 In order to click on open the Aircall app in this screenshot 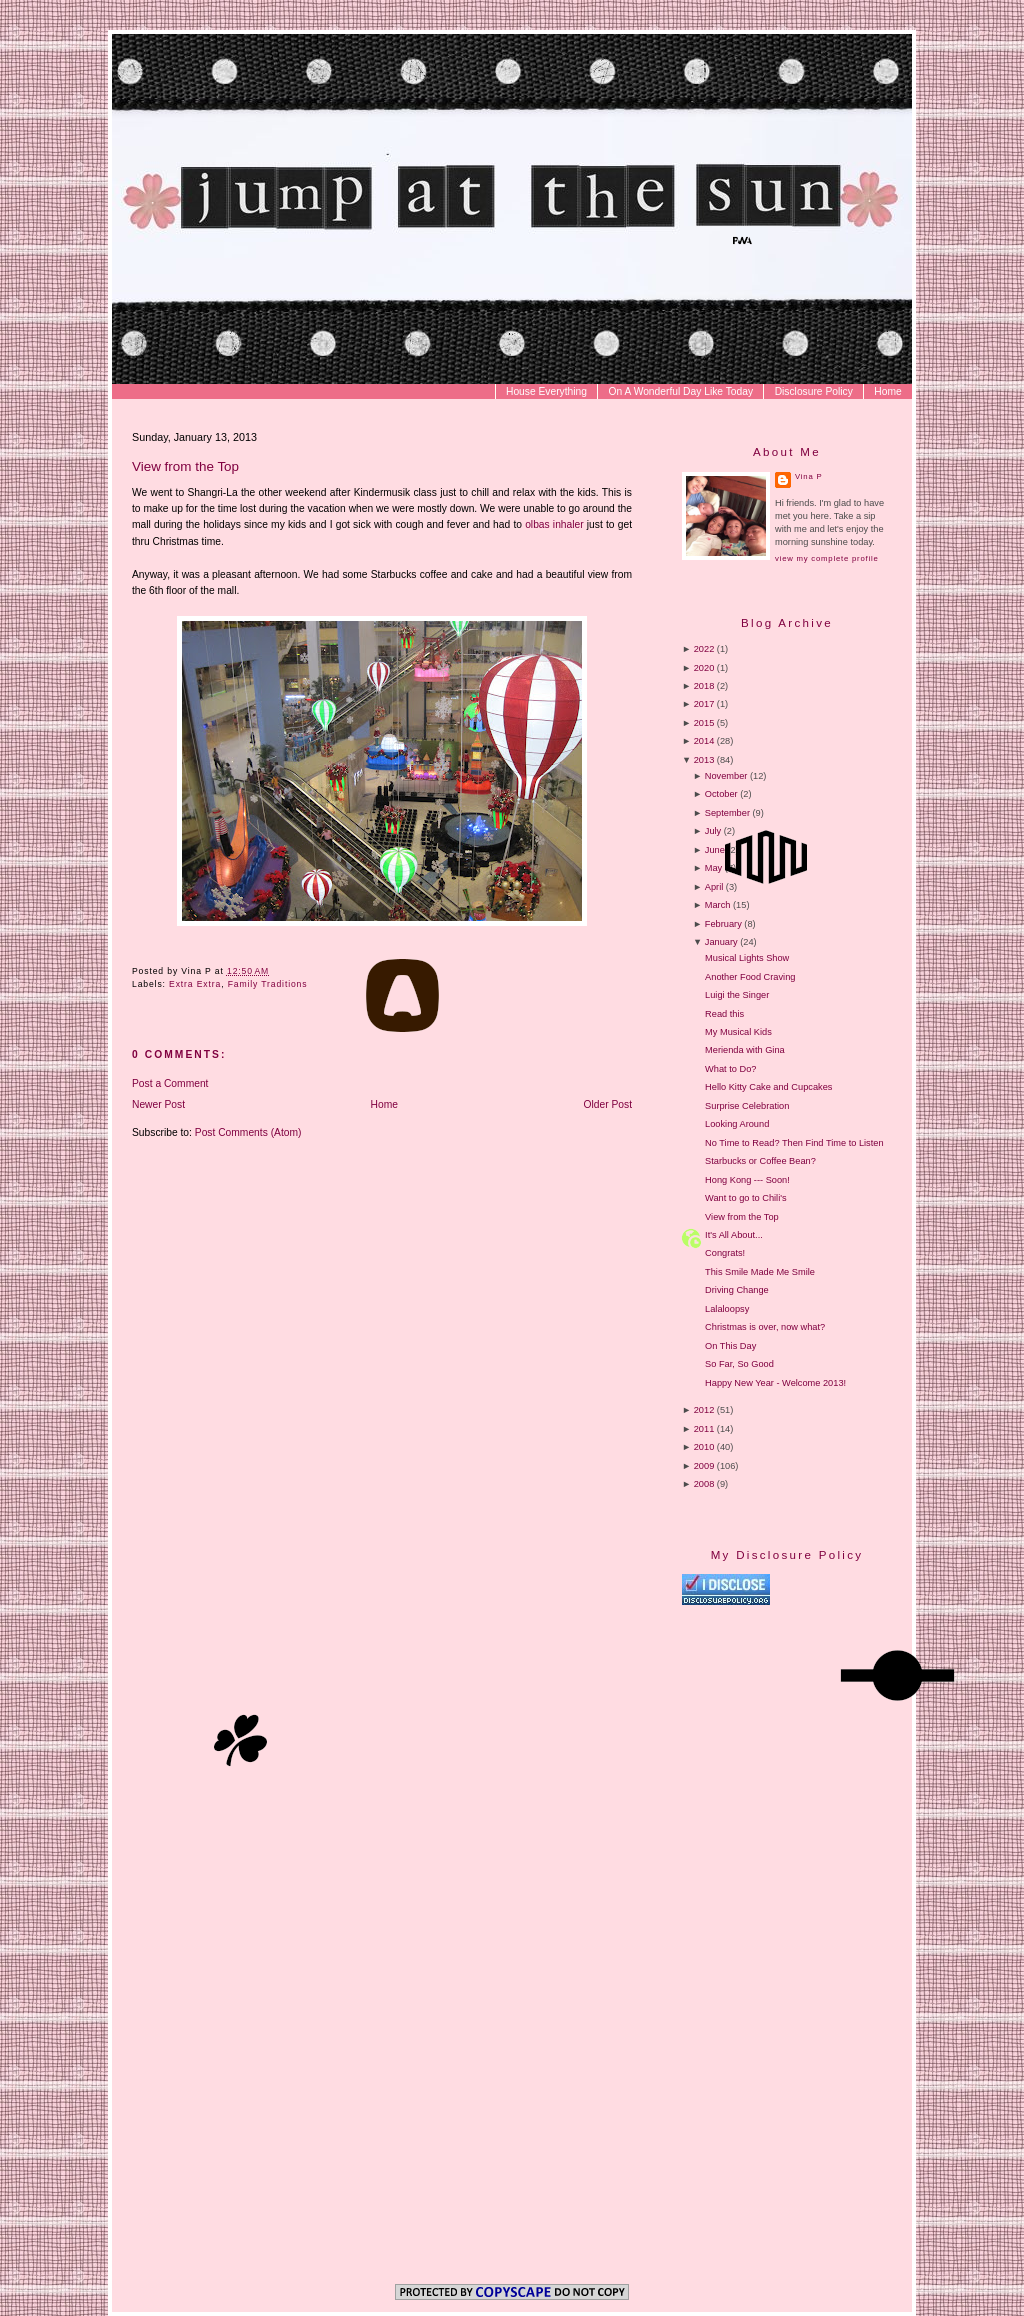, I will do `click(402, 995)`.